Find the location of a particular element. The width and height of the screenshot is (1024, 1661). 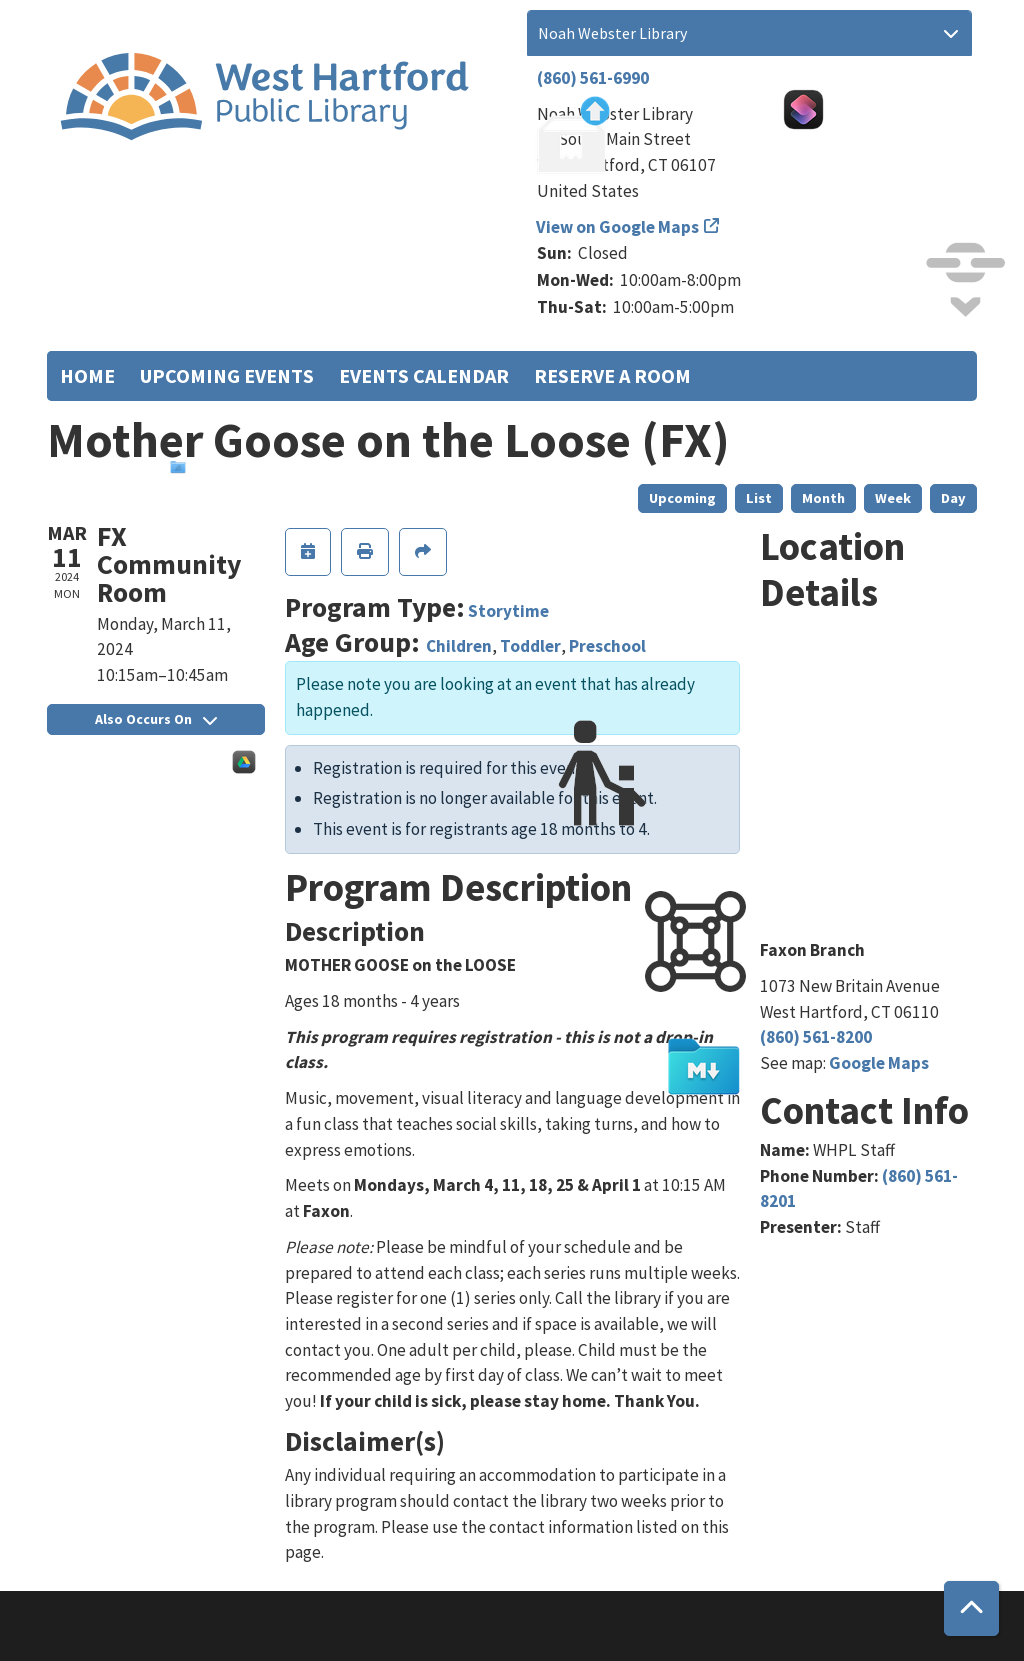

open gnome boxes virtual machine manager is located at coordinates (695, 941).